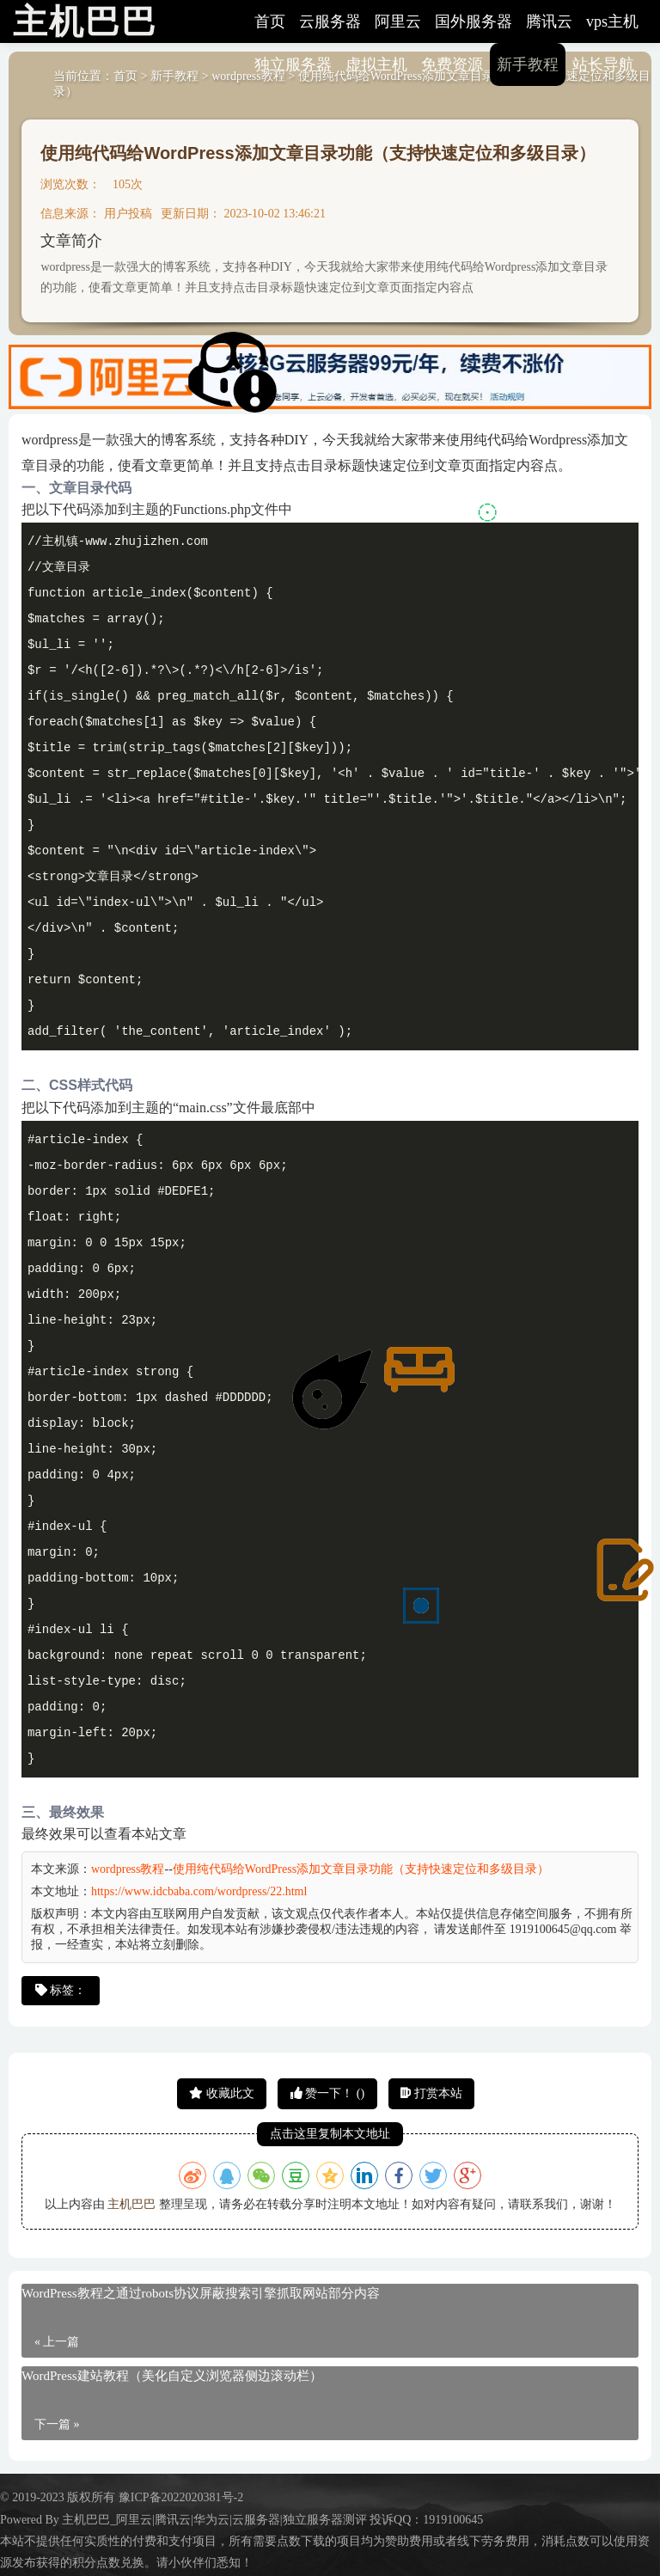  Describe the element at coordinates (419, 1368) in the screenshot. I see `browse furniture or home decor items` at that location.